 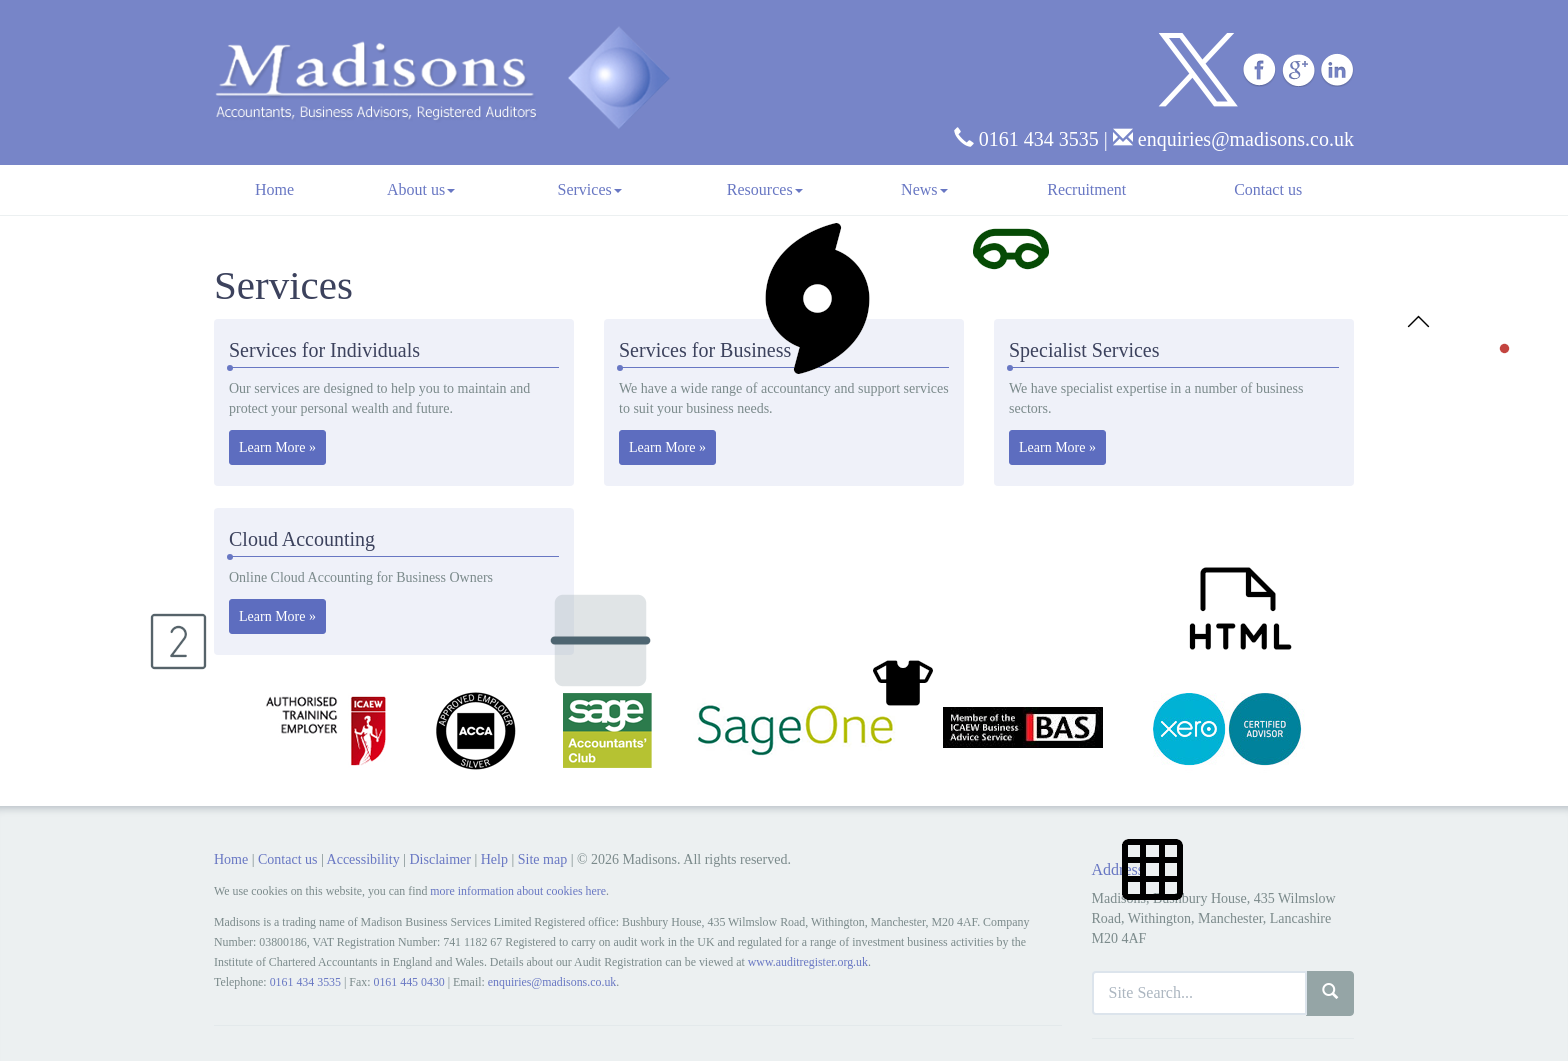 What do you see at coordinates (1011, 249) in the screenshot?
I see `access swimming or diving activity settings` at bounding box center [1011, 249].